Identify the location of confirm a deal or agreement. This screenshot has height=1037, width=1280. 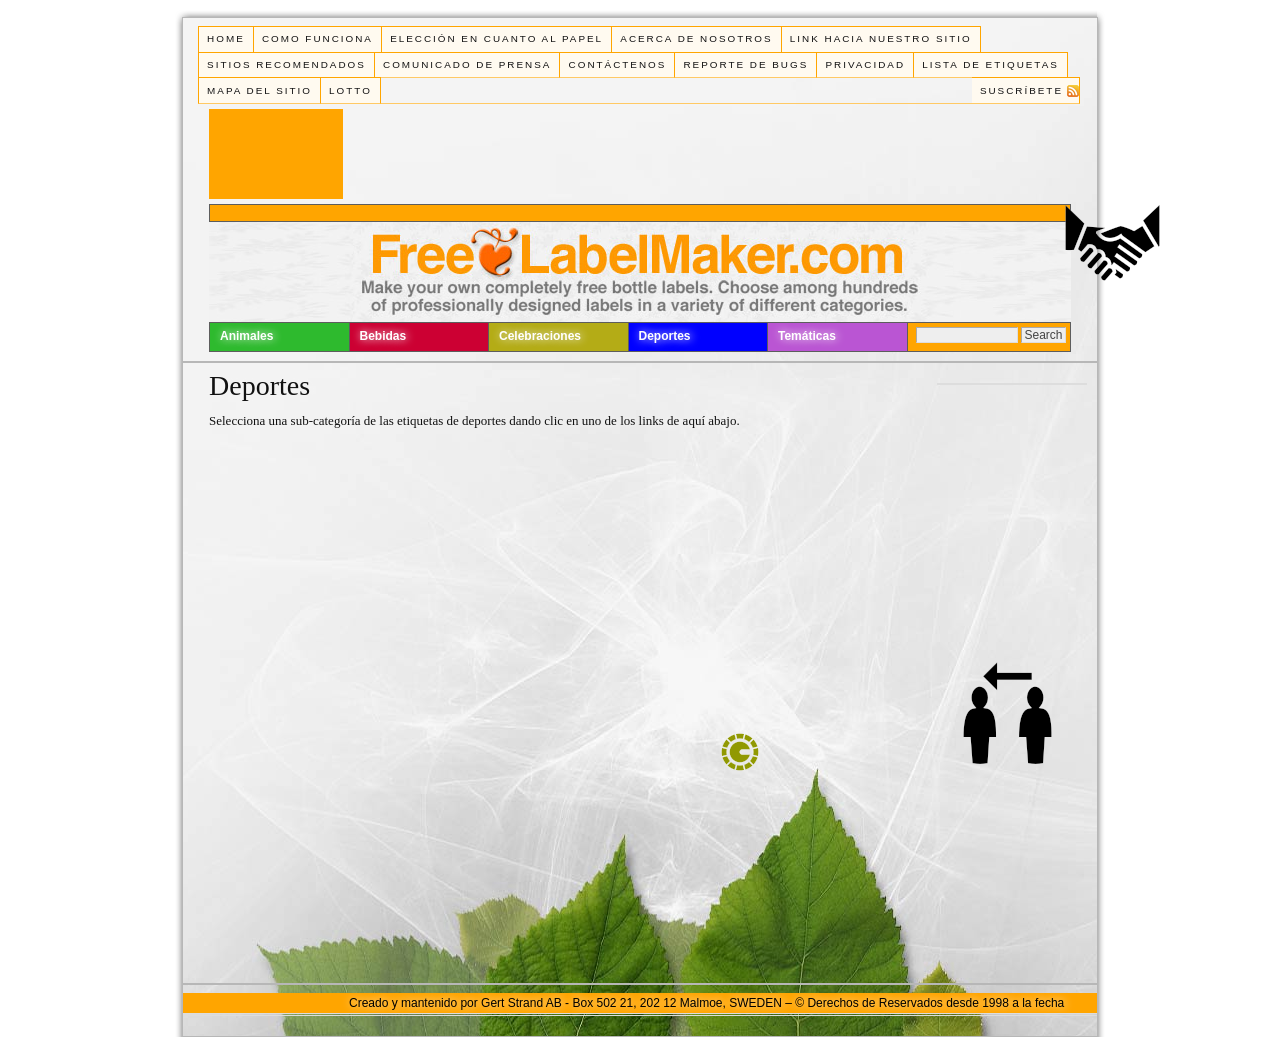
(1112, 243).